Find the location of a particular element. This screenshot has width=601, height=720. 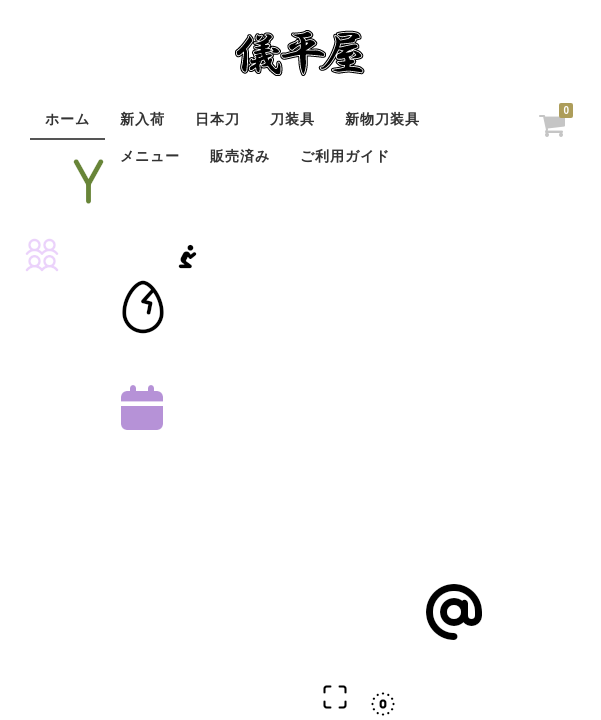

view all team members is located at coordinates (42, 255).